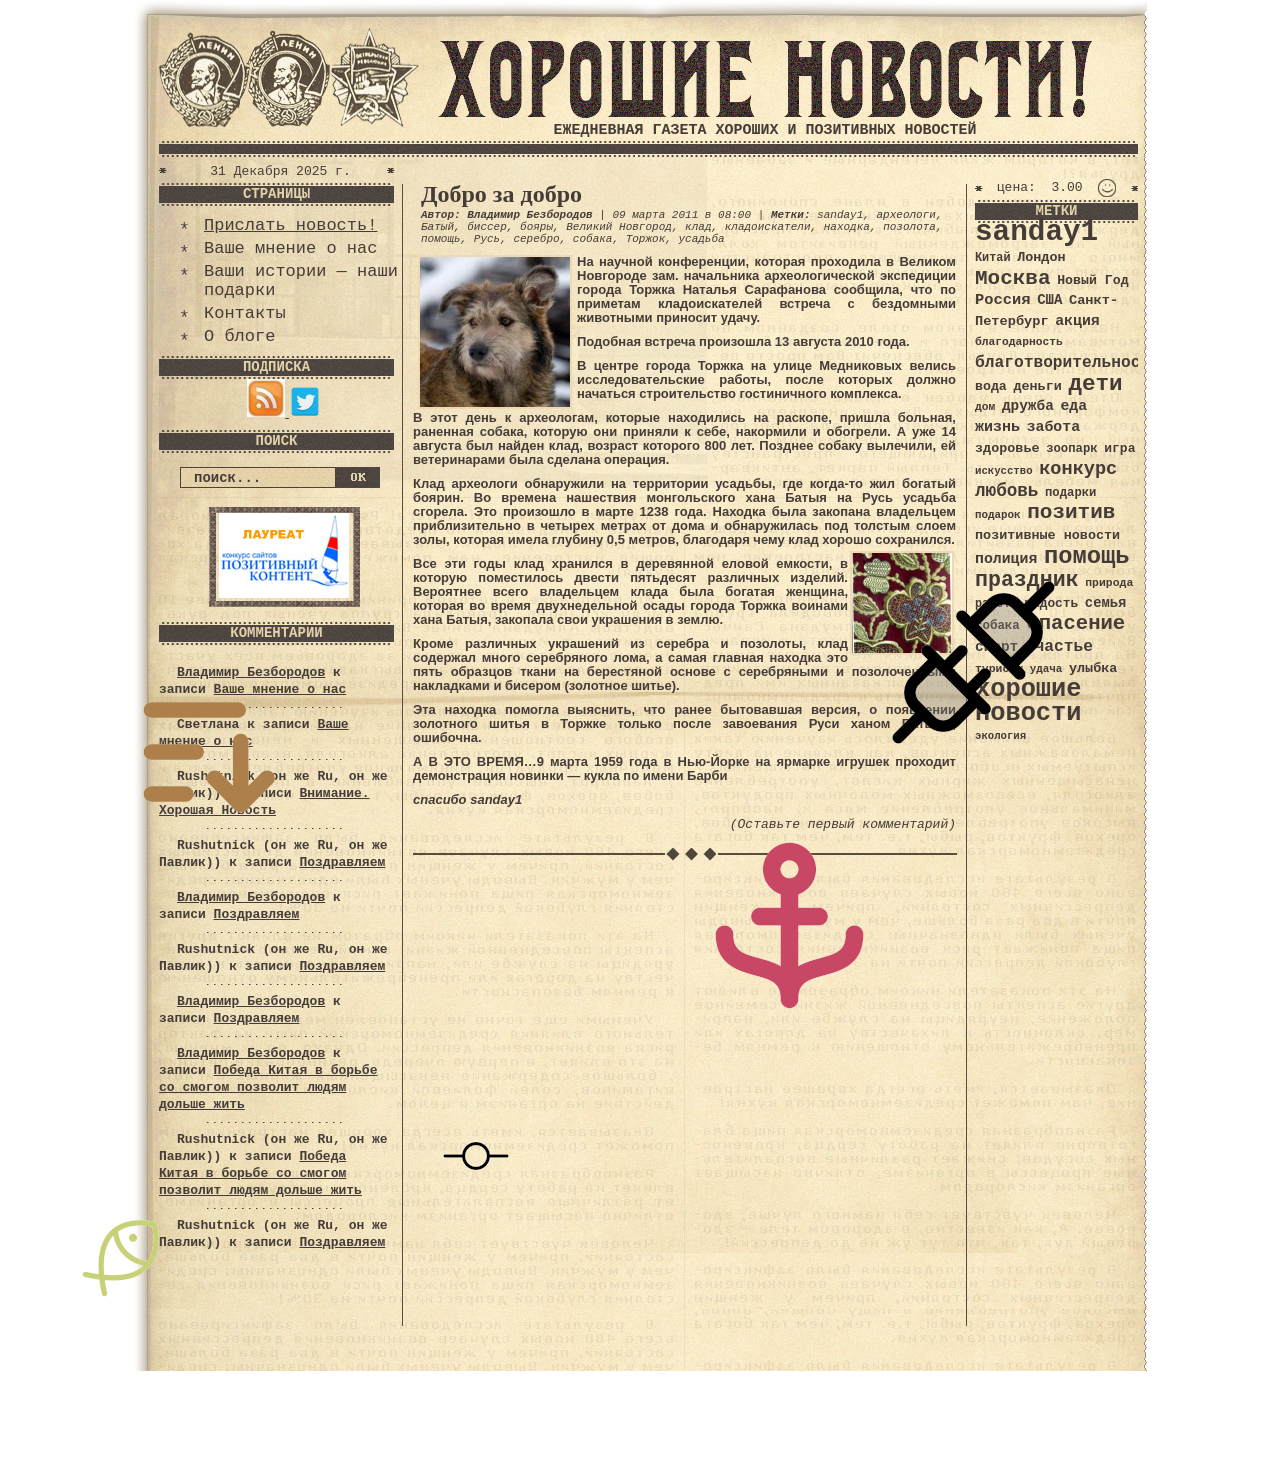 The height and width of the screenshot is (1462, 1280). What do you see at coordinates (789, 922) in the screenshot?
I see `anchor link to a specific section on a page` at bounding box center [789, 922].